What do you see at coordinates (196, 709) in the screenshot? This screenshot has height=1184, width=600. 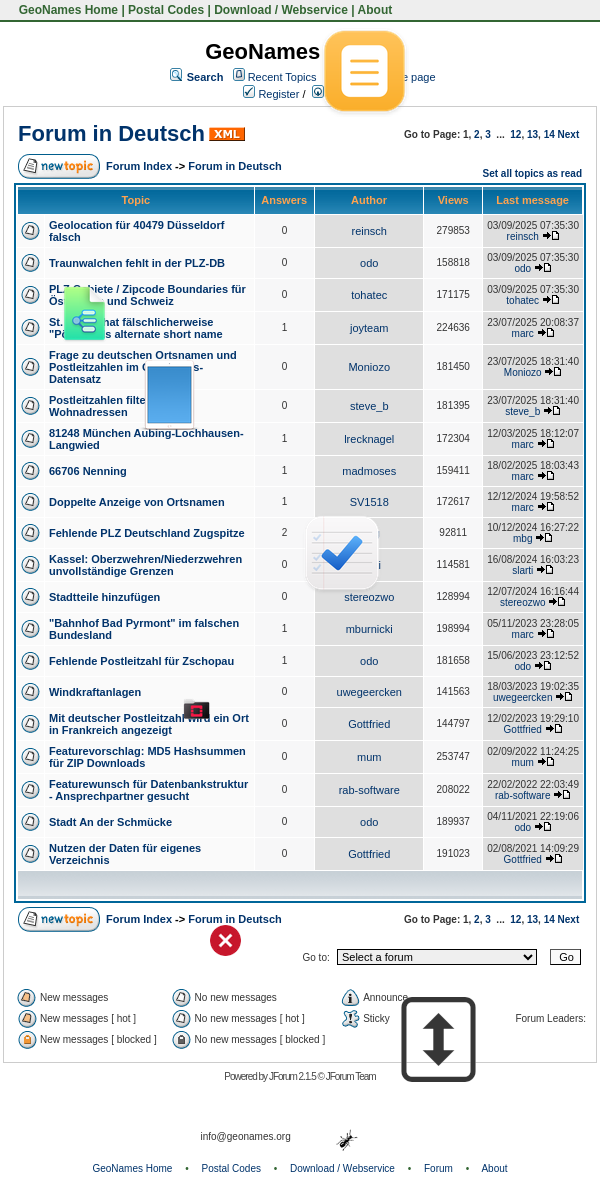 I see `open openstack project folder` at bounding box center [196, 709].